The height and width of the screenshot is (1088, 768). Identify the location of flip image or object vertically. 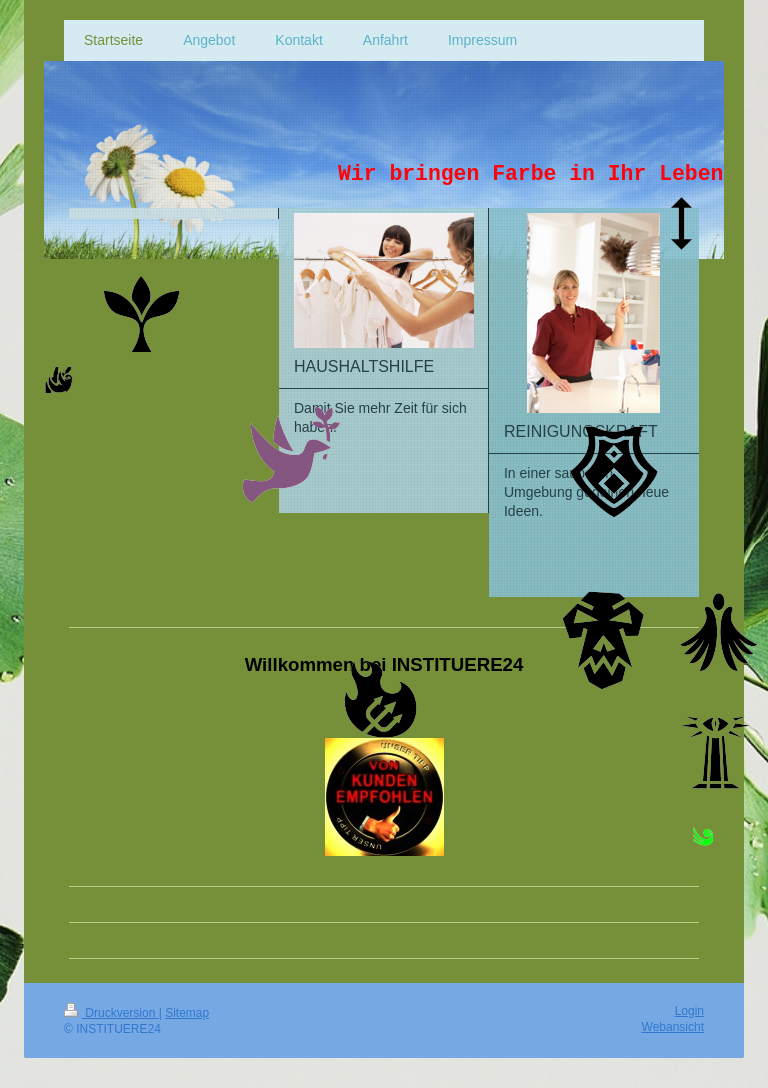
(681, 223).